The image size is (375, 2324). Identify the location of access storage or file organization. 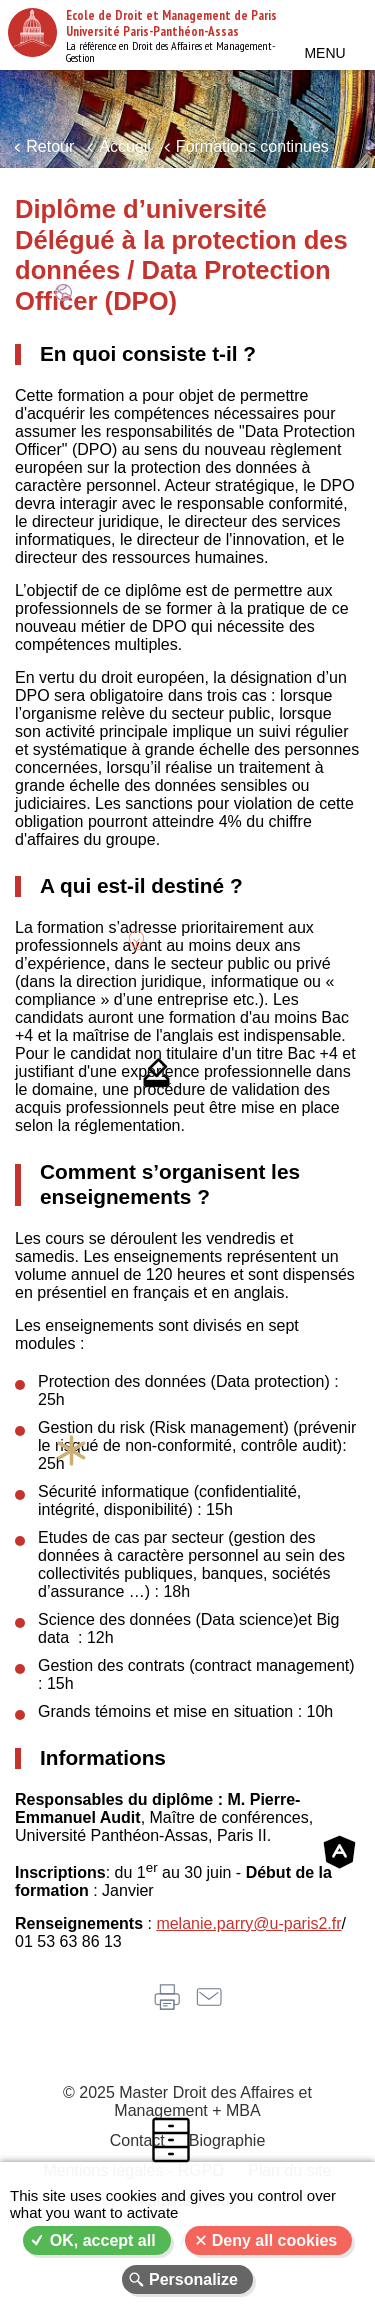
(171, 2140).